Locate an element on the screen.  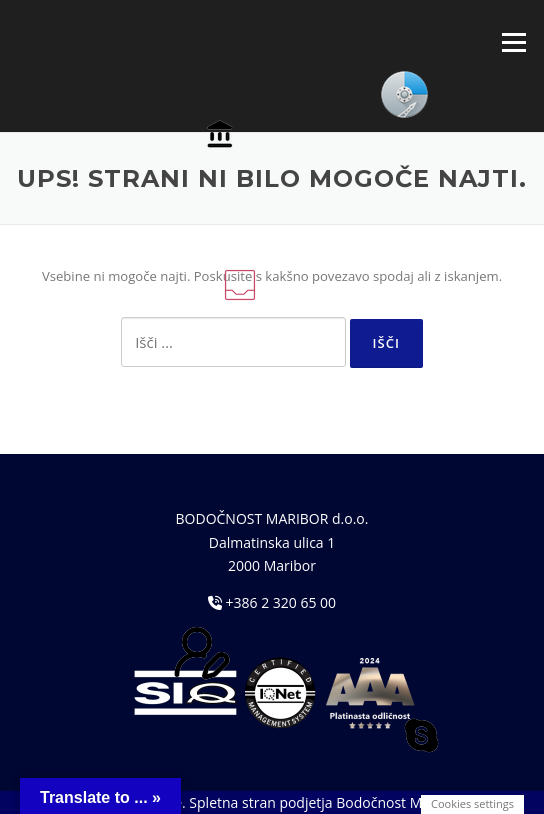
access disk partition settings is located at coordinates (404, 94).